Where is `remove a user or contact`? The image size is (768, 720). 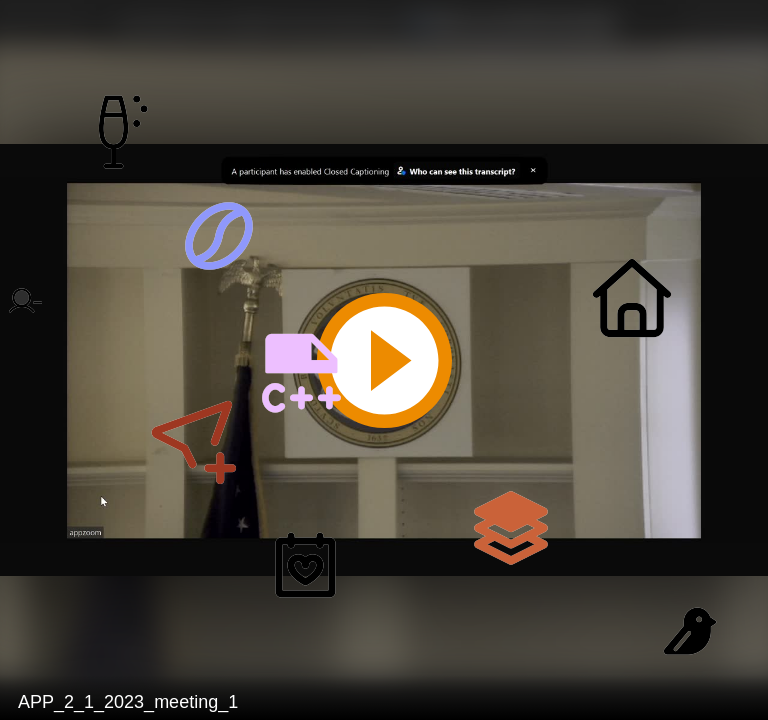 remove a user or contact is located at coordinates (24, 301).